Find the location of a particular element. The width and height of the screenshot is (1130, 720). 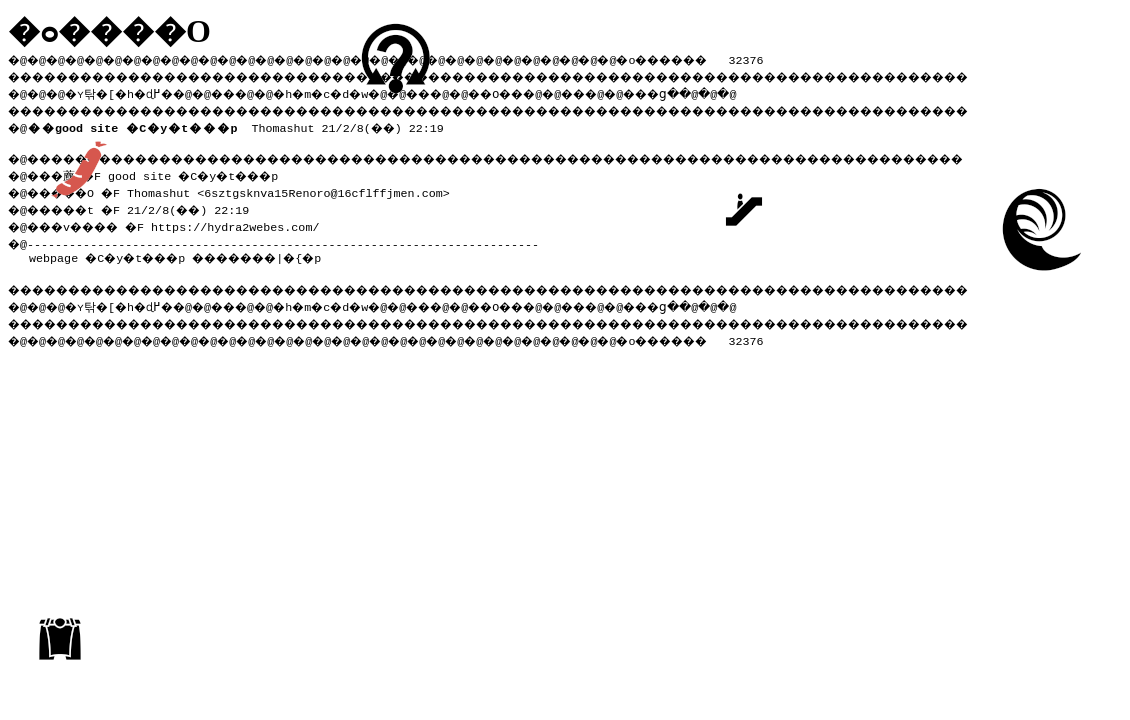

indicates unknown or uncertain status is located at coordinates (395, 58).